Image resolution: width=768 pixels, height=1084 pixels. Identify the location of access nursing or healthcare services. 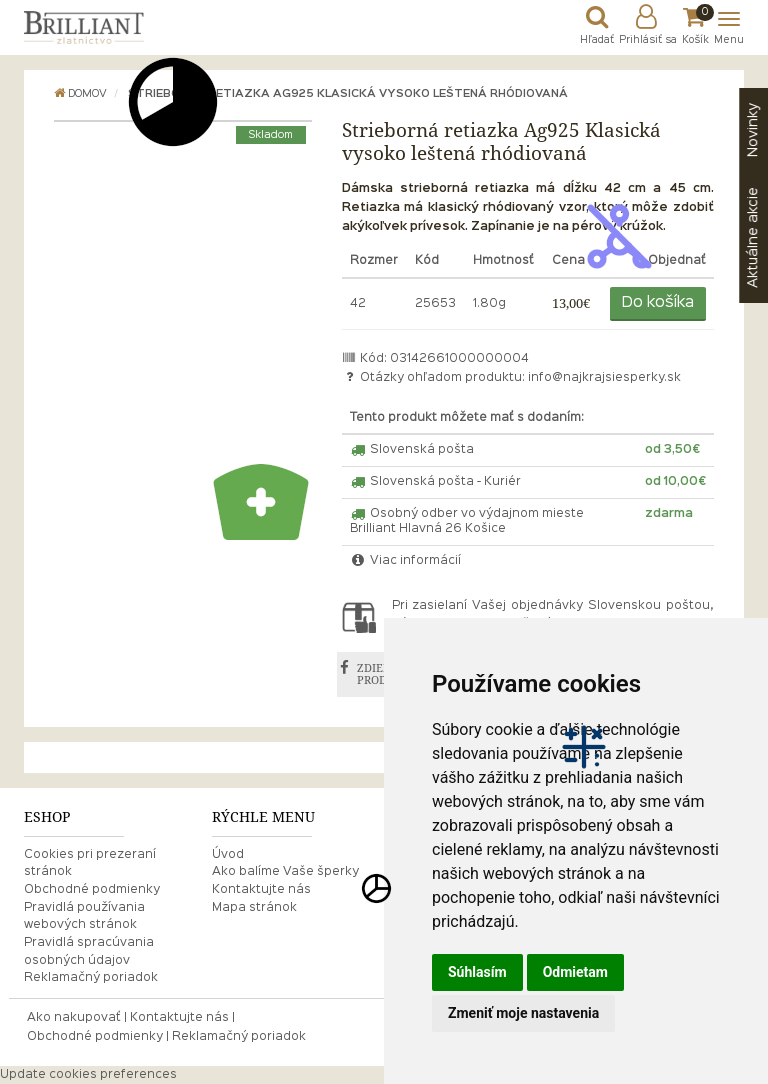
(261, 502).